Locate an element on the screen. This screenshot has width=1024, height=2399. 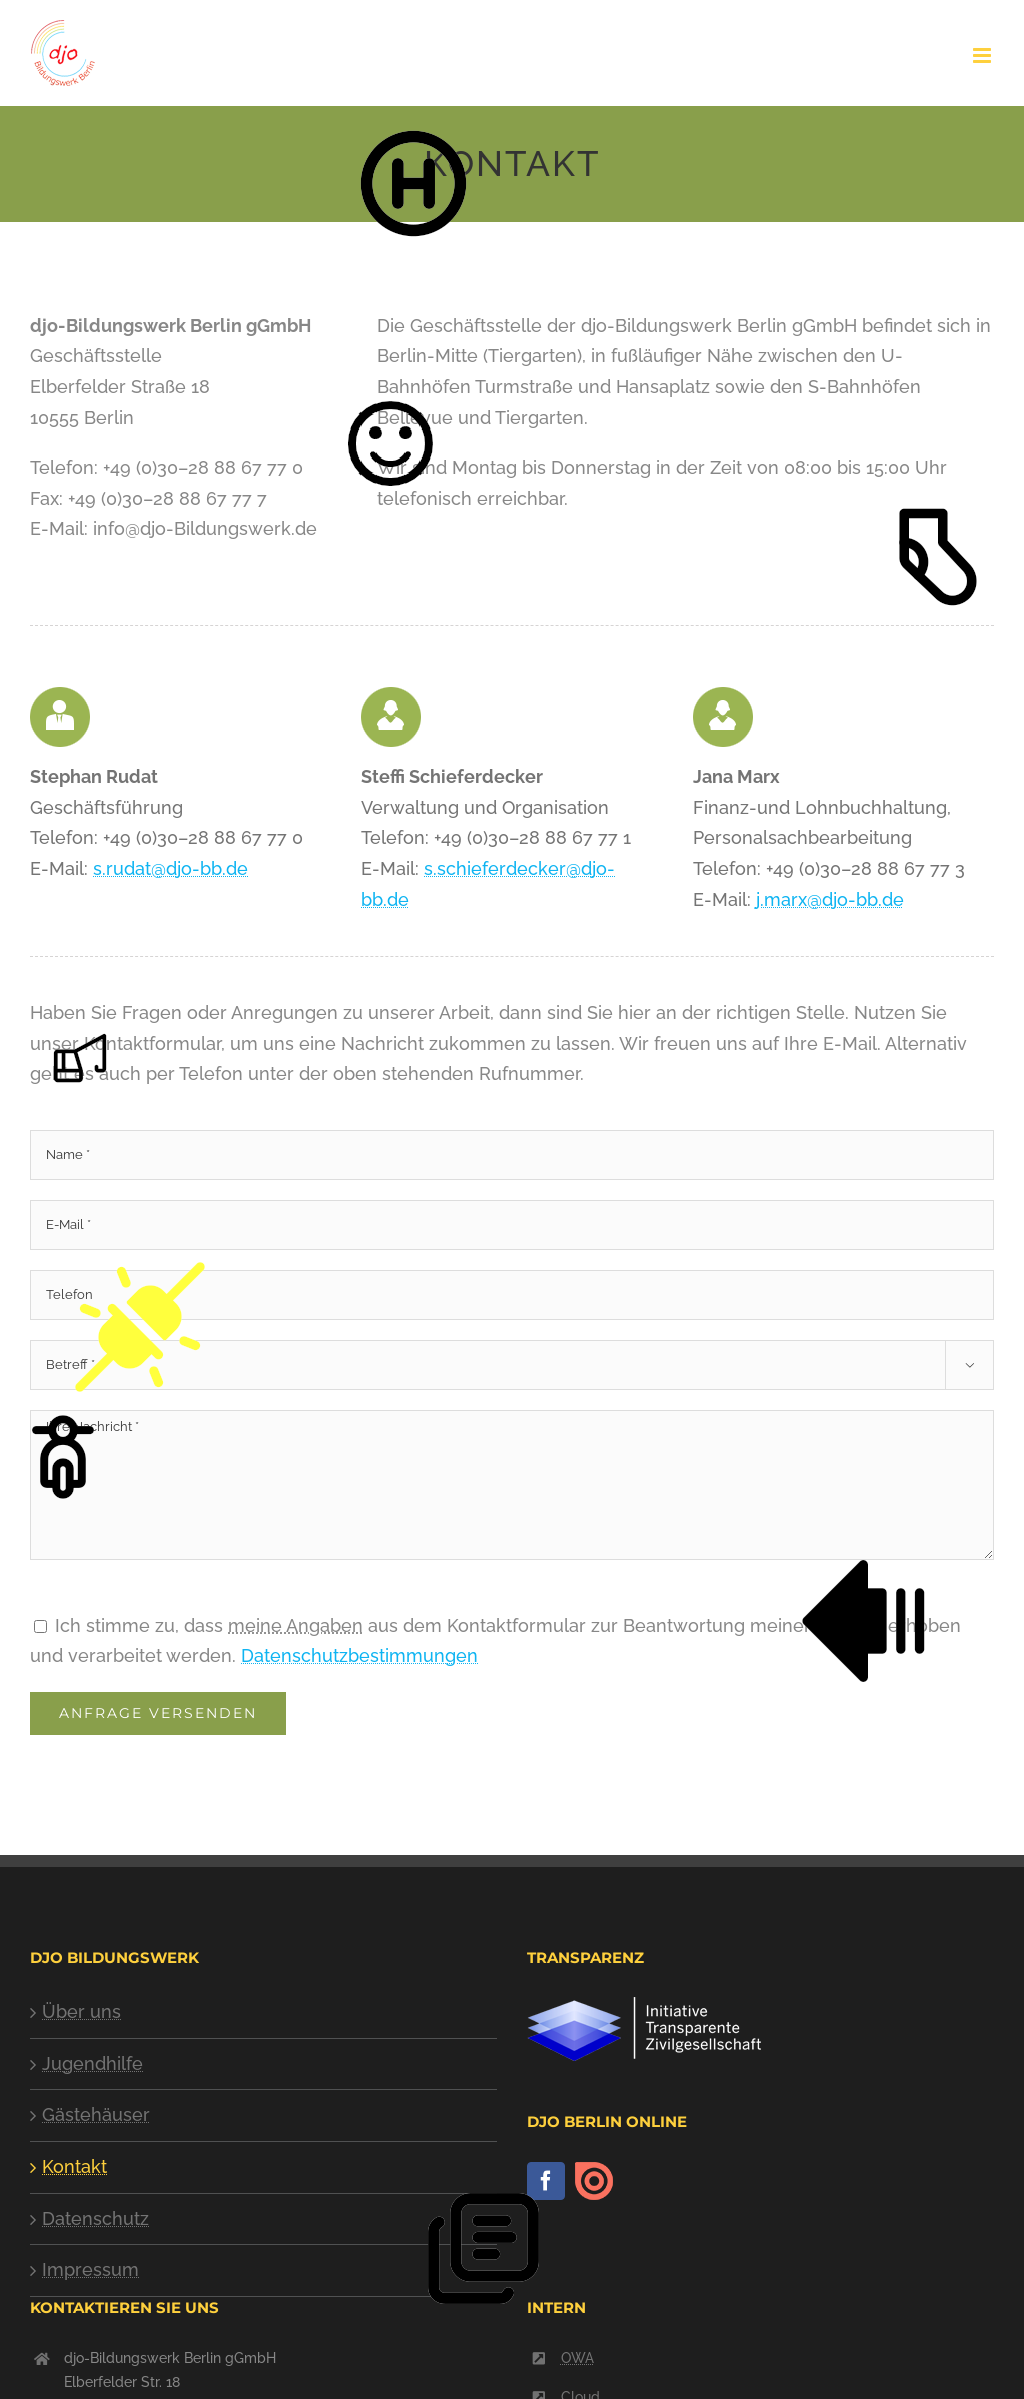
add an emoji or reaction to a message is located at coordinates (390, 443).